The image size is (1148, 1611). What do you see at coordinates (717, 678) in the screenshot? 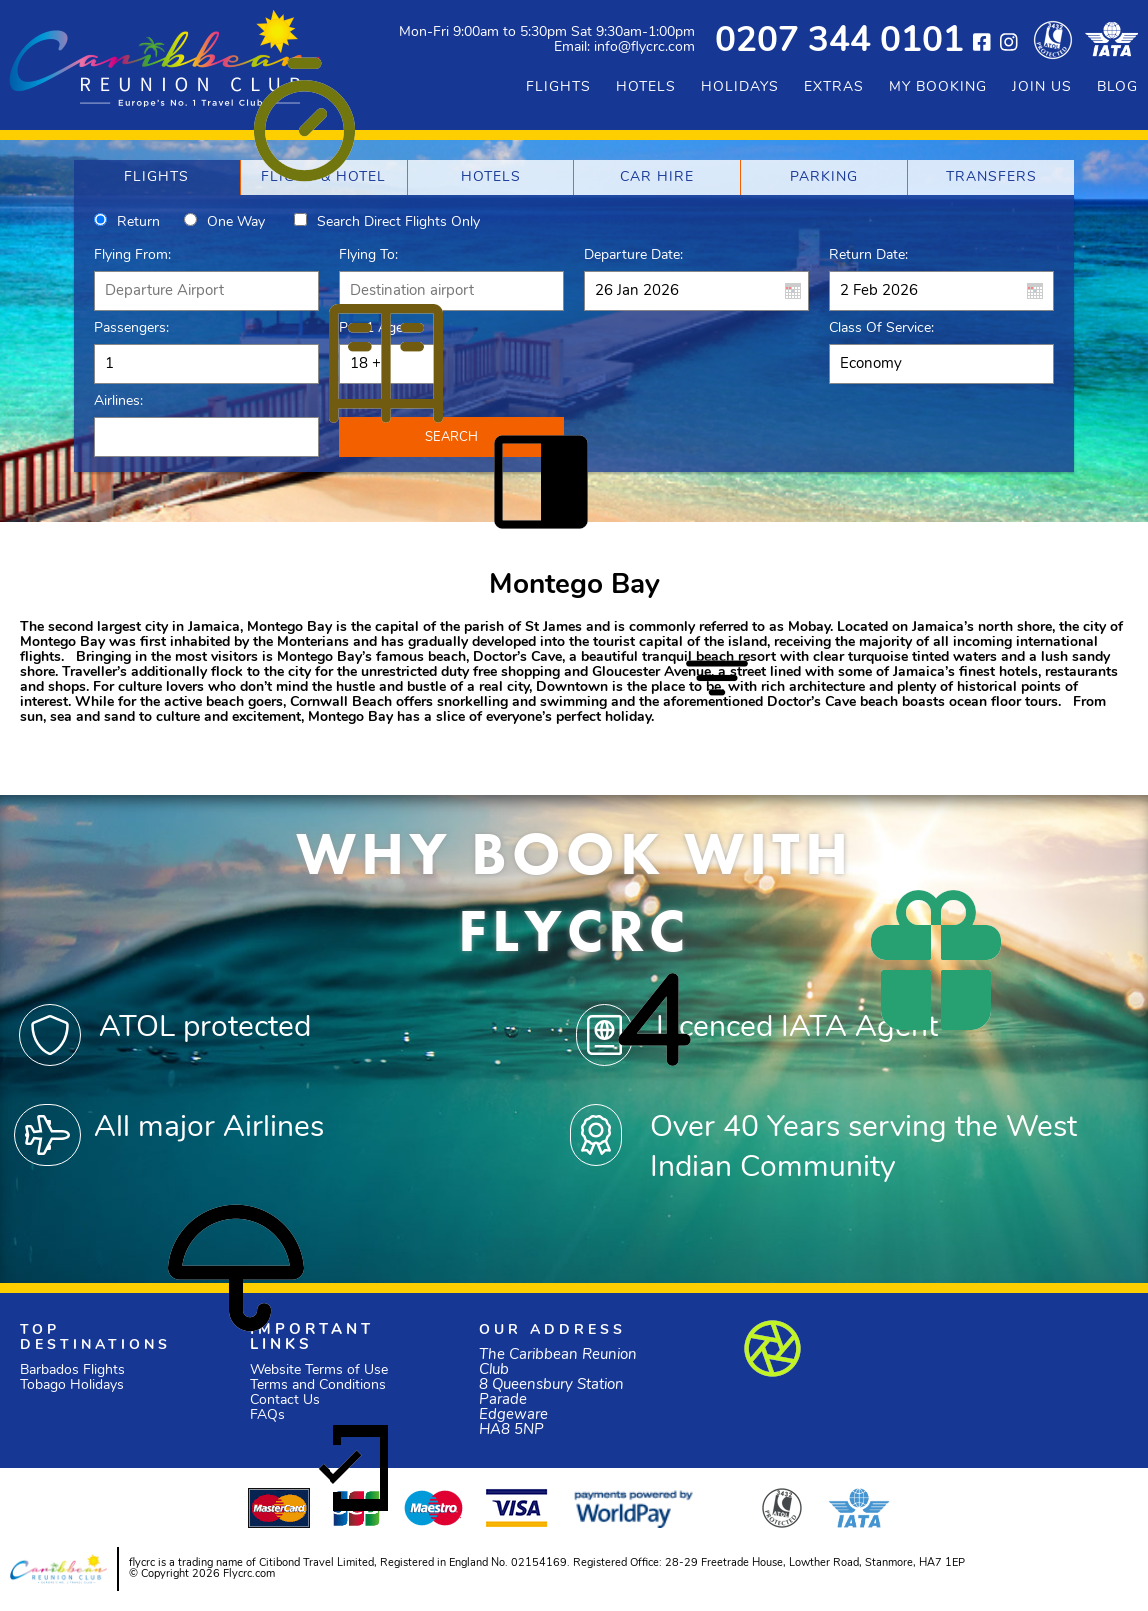
I see `filter or sort list items` at bounding box center [717, 678].